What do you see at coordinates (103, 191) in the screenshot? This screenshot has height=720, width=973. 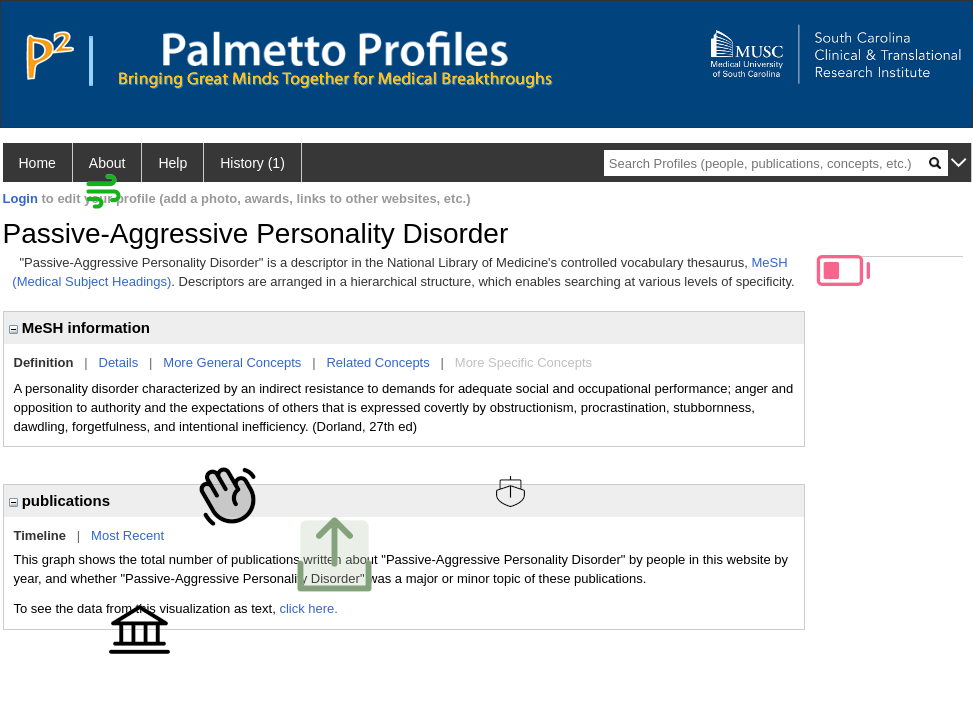 I see `indicates current wind conditions` at bounding box center [103, 191].